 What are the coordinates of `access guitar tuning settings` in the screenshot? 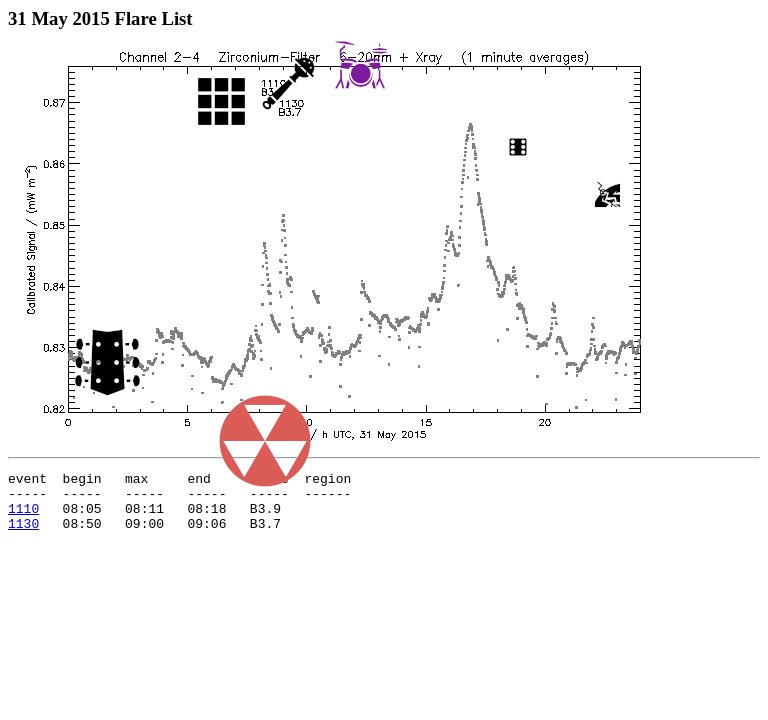 It's located at (107, 362).